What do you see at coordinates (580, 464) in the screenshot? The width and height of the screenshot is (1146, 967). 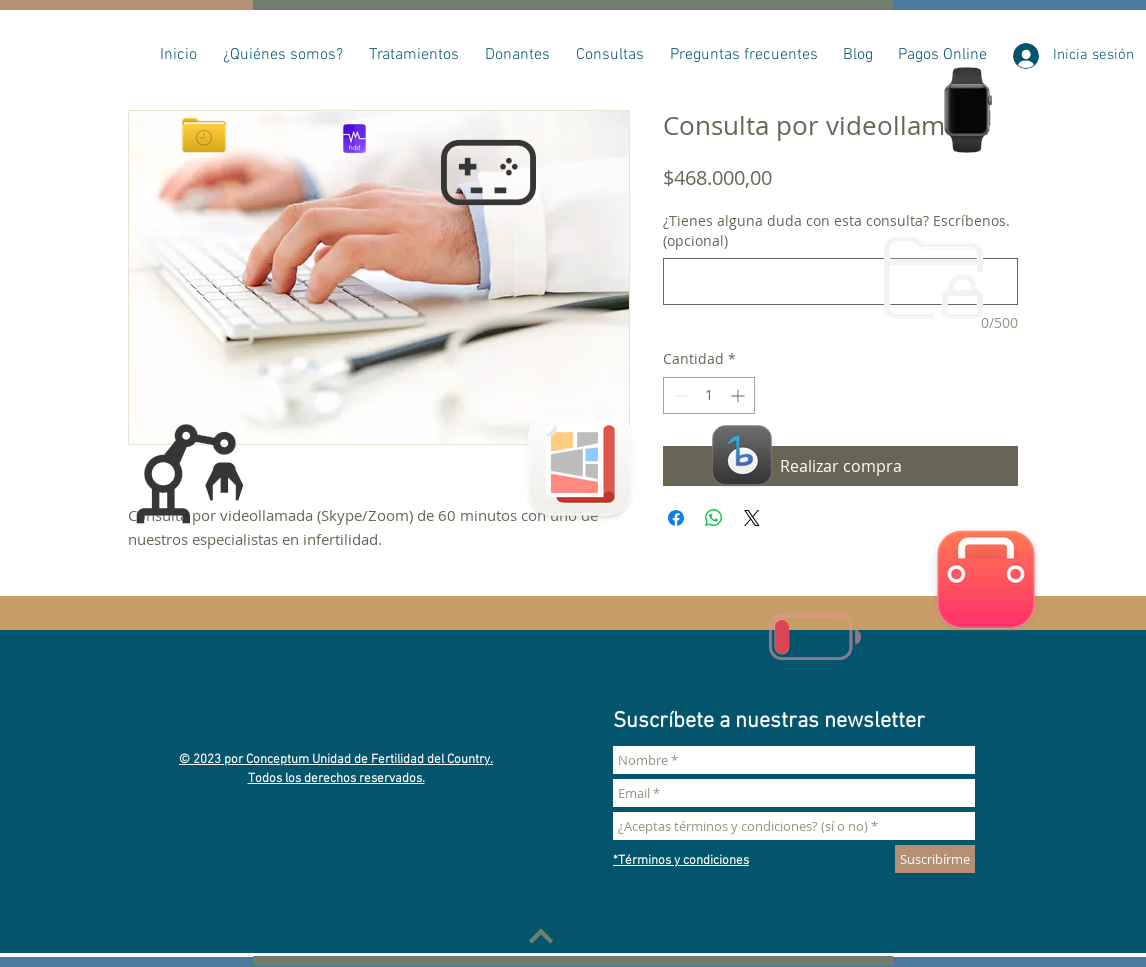 I see `open komikku manga reader app` at bounding box center [580, 464].